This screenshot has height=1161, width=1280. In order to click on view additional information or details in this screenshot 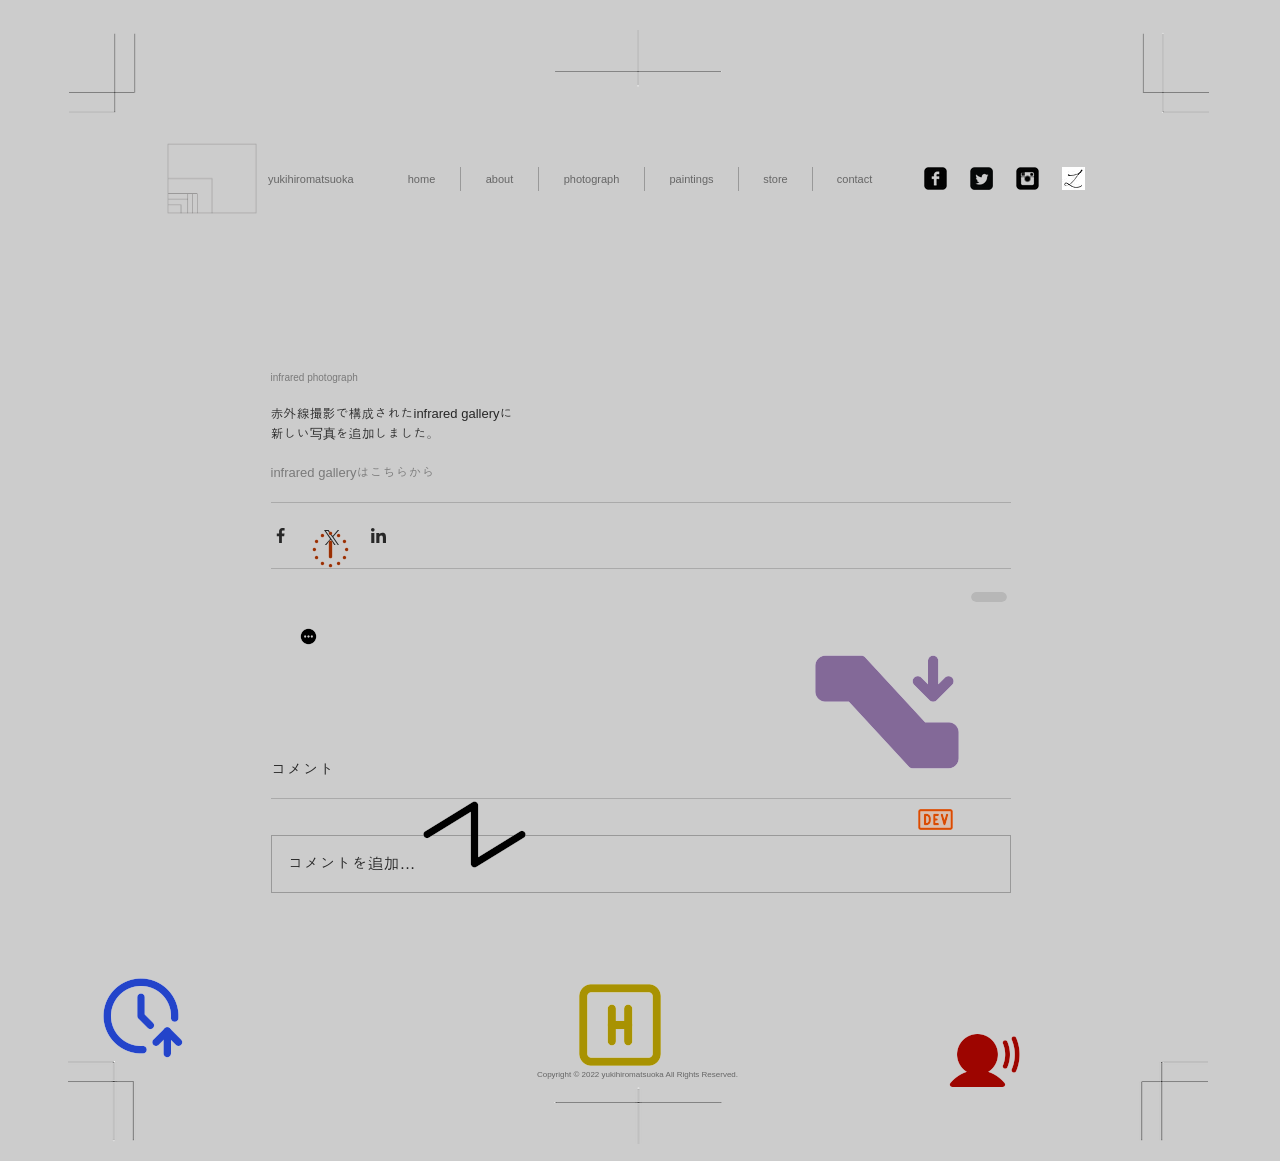, I will do `click(330, 549)`.